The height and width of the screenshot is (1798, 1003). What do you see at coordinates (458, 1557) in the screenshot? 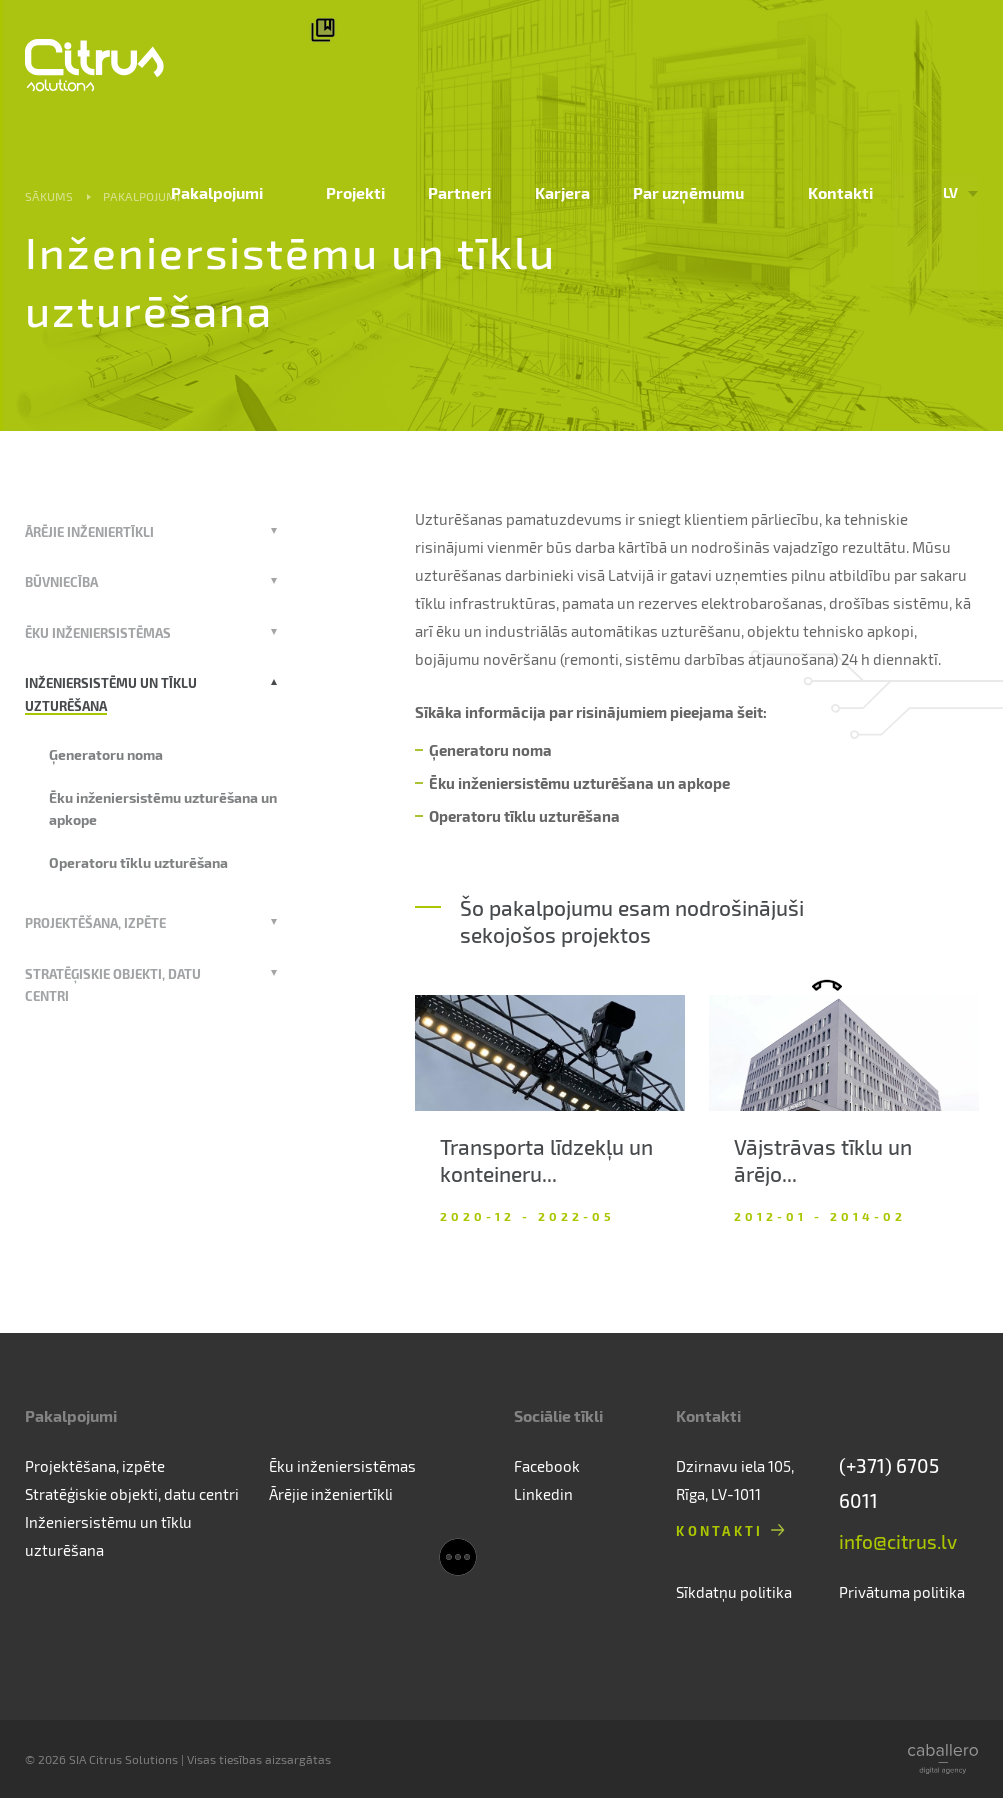
I see `indicates a pending or in-progress status` at bounding box center [458, 1557].